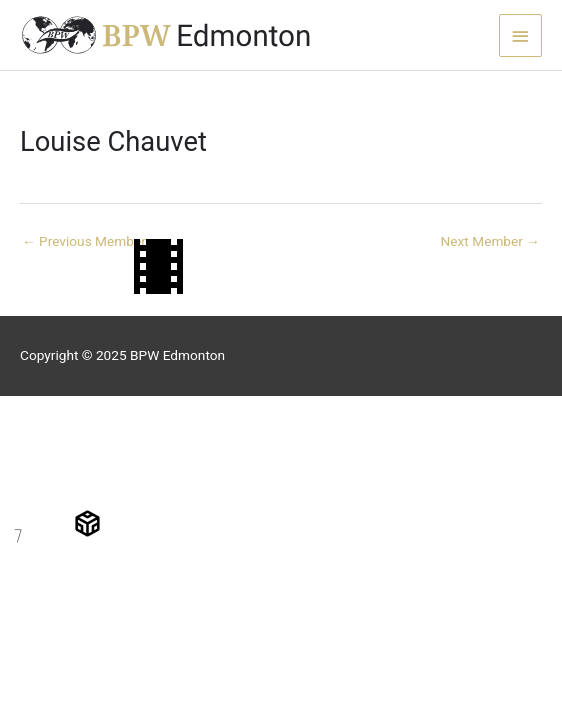 The height and width of the screenshot is (720, 562). I want to click on indicates the number seven in a list or sequence, so click(18, 536).